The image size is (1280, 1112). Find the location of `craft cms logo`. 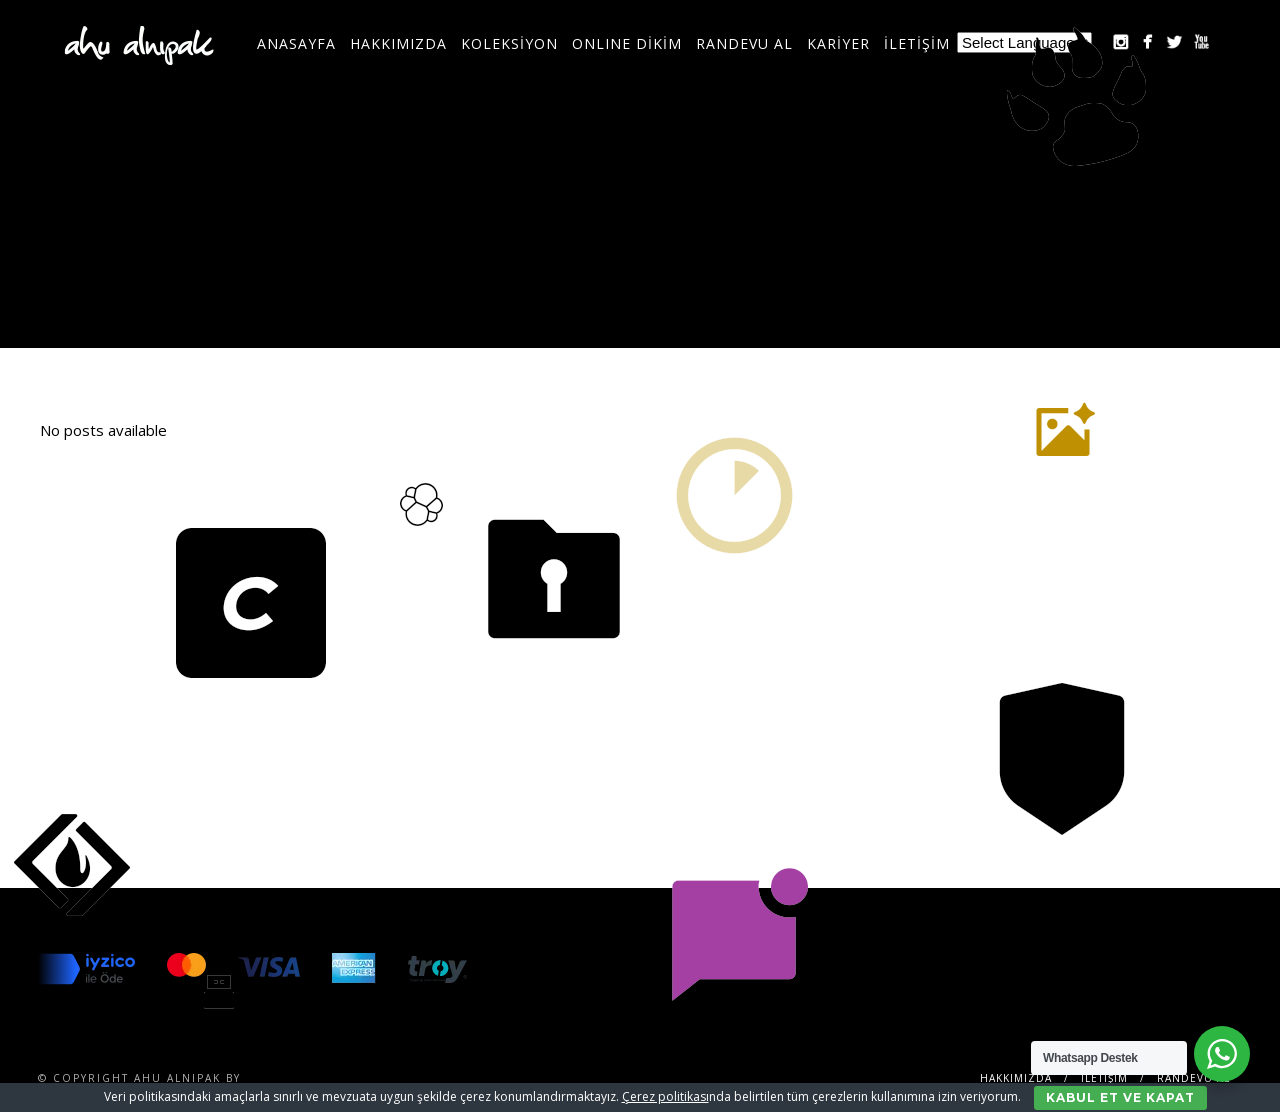

craft cms logo is located at coordinates (251, 603).